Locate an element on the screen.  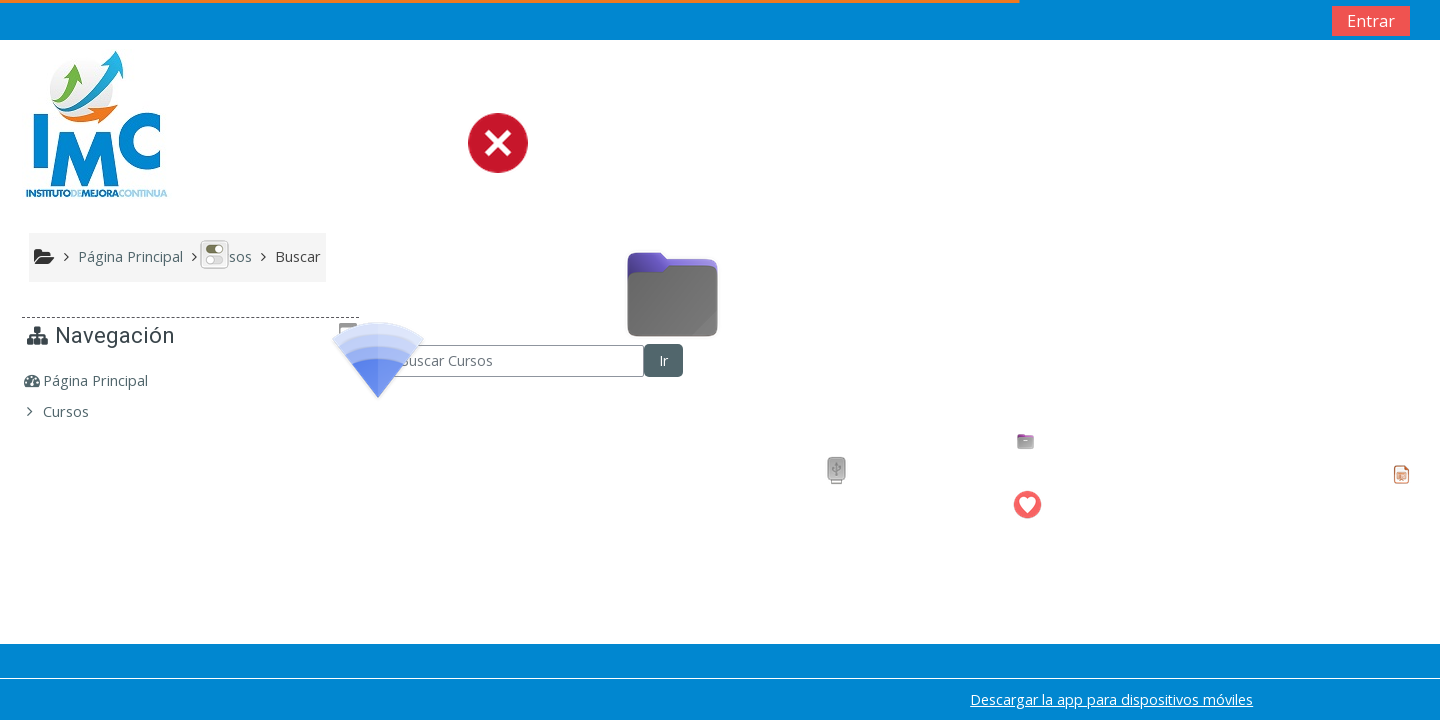
indicates active wireless network connection is located at coordinates (378, 360).